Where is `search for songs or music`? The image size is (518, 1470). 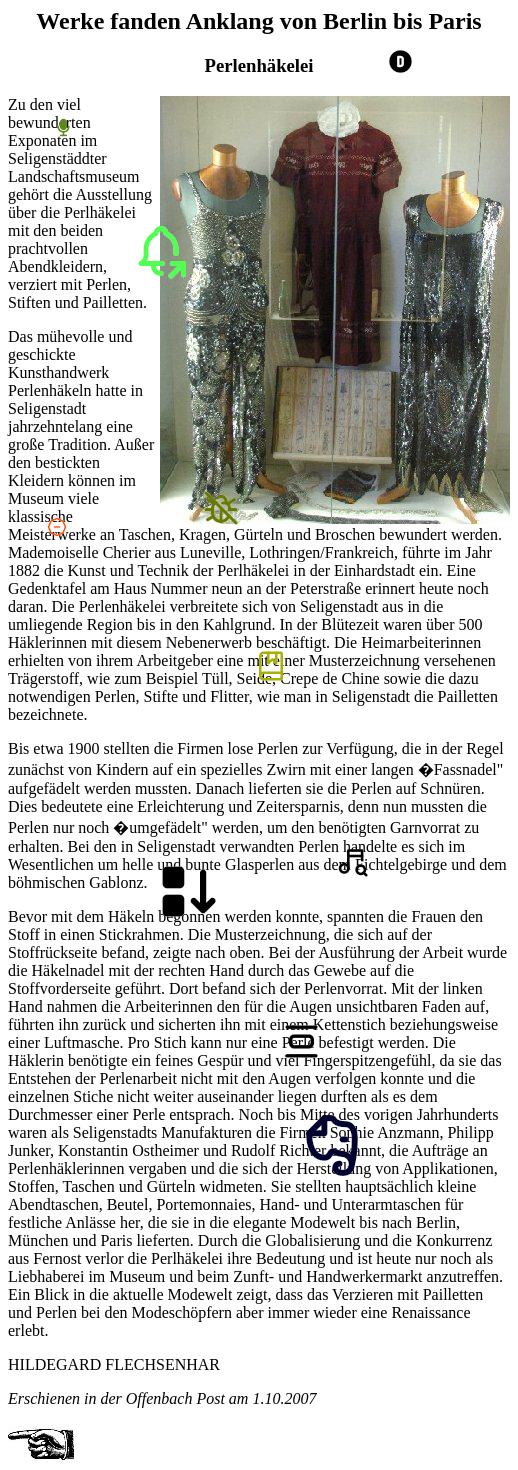 search for songs or music is located at coordinates (352, 861).